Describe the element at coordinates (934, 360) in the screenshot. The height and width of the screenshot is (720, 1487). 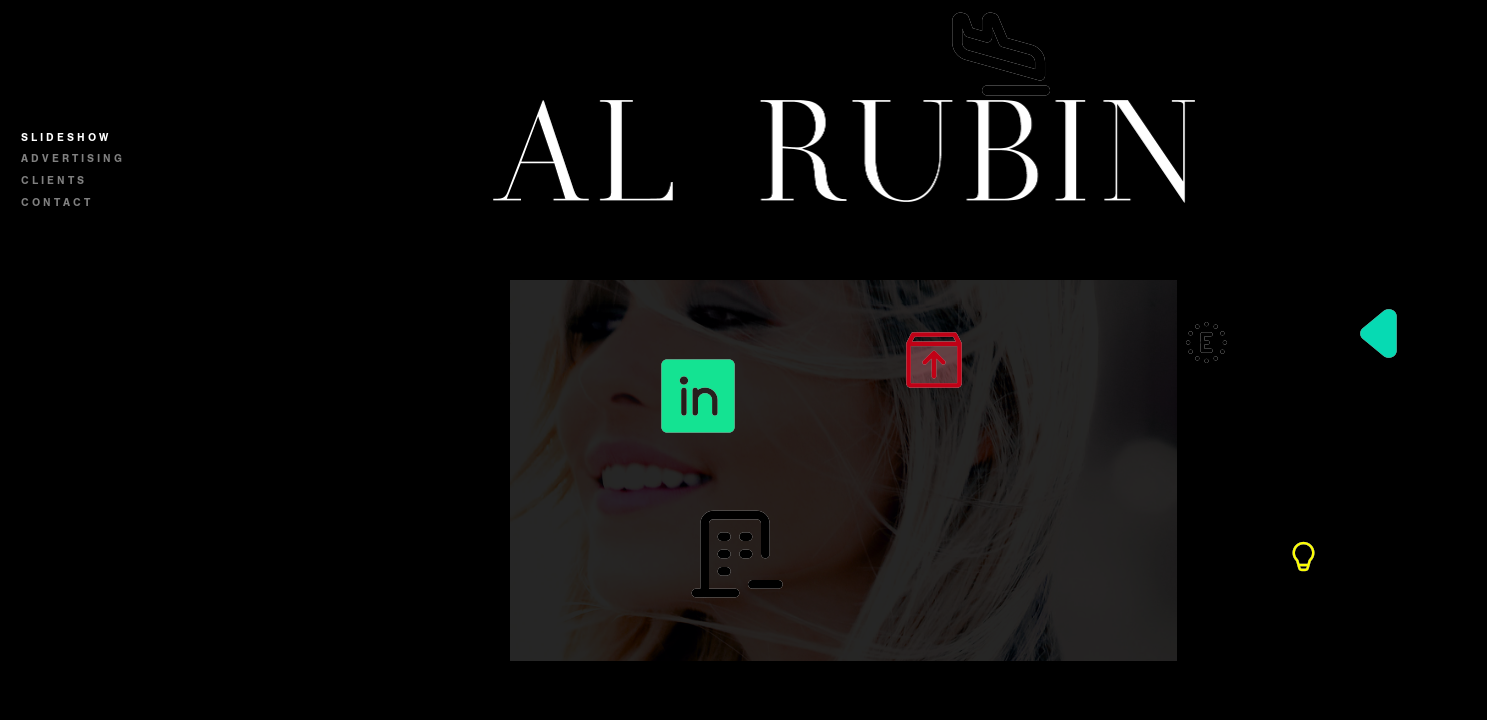
I see `upload or export a package` at that location.